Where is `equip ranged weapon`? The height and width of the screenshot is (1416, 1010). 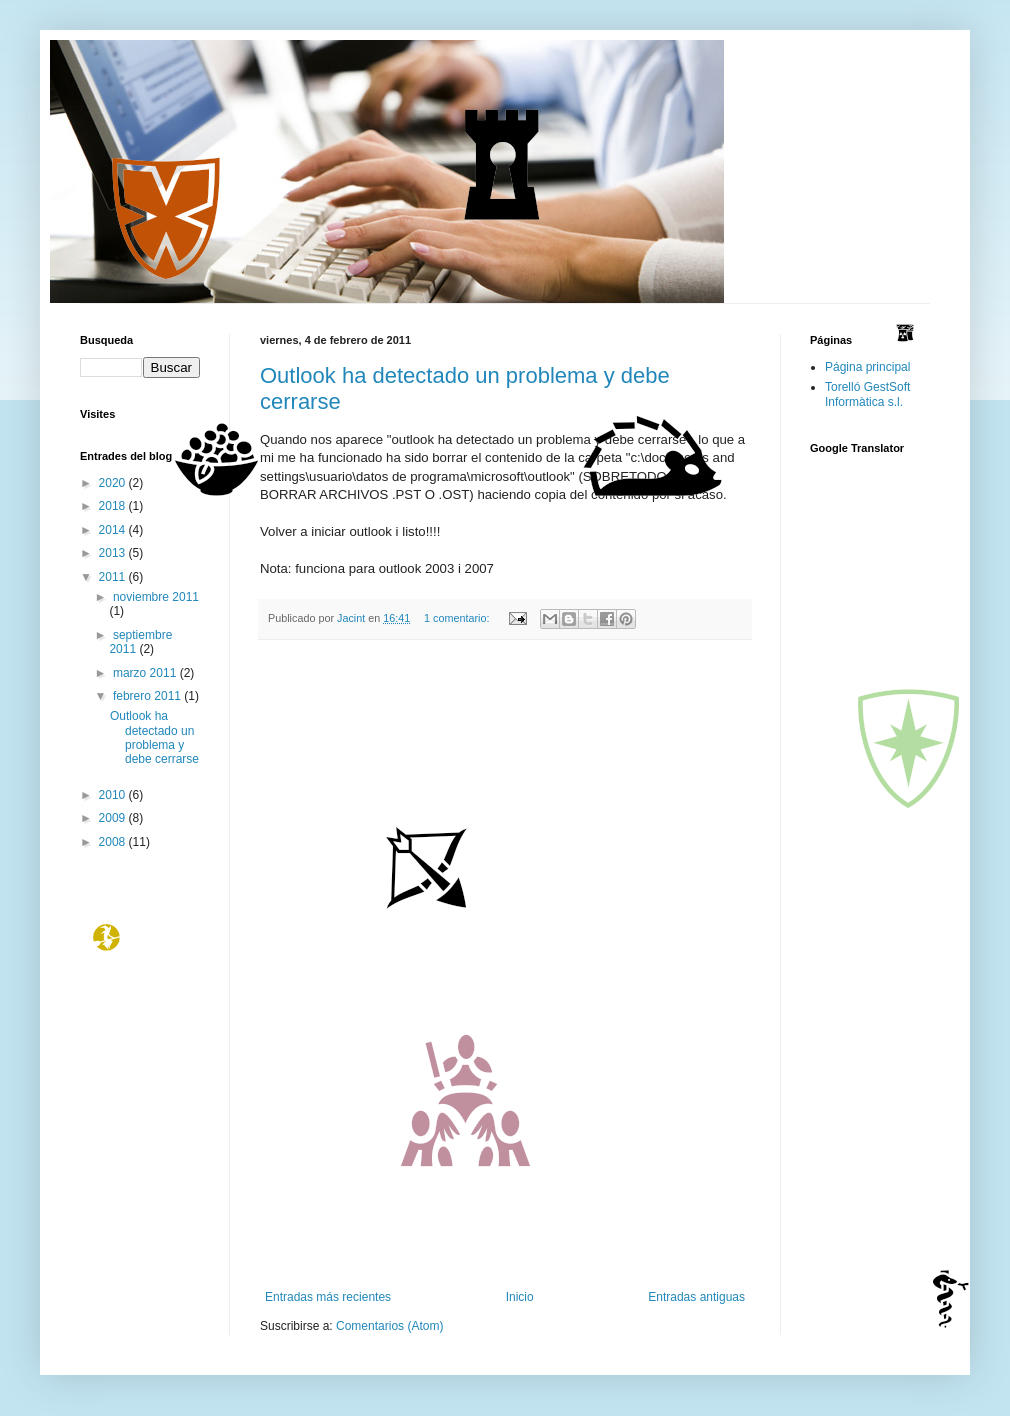 equip ranged weapon is located at coordinates (426, 868).